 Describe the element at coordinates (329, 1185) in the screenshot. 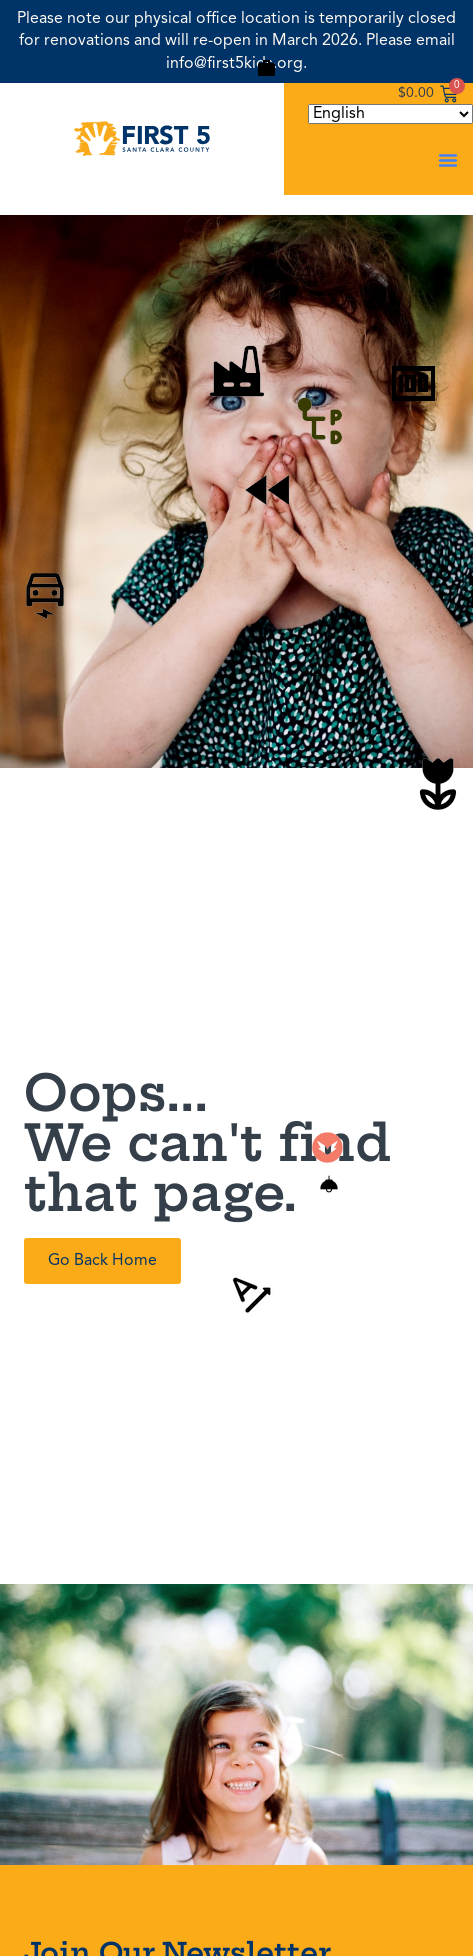

I see `toggle pendant lamp on or off` at that location.